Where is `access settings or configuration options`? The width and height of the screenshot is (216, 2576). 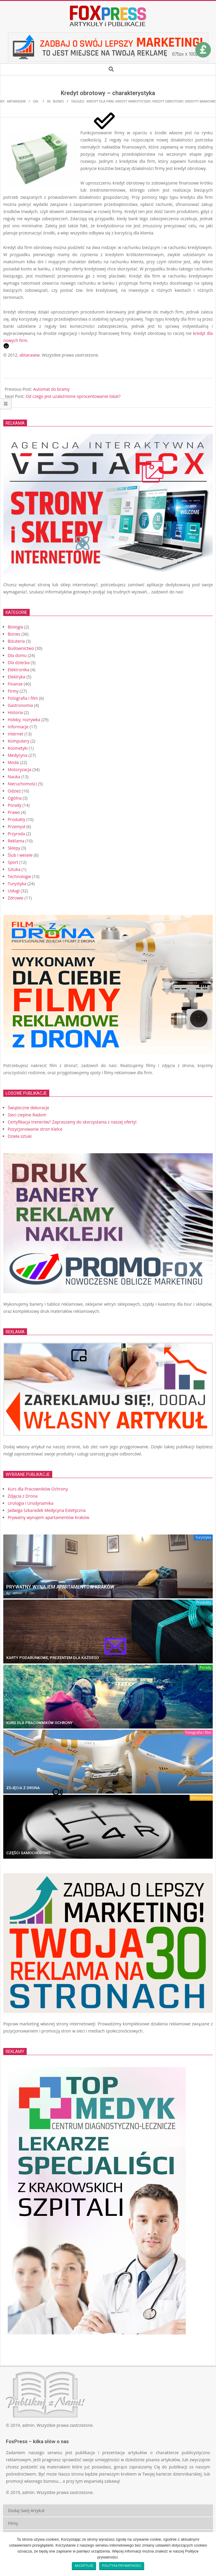 access settings or configuration options is located at coordinates (24, 1631).